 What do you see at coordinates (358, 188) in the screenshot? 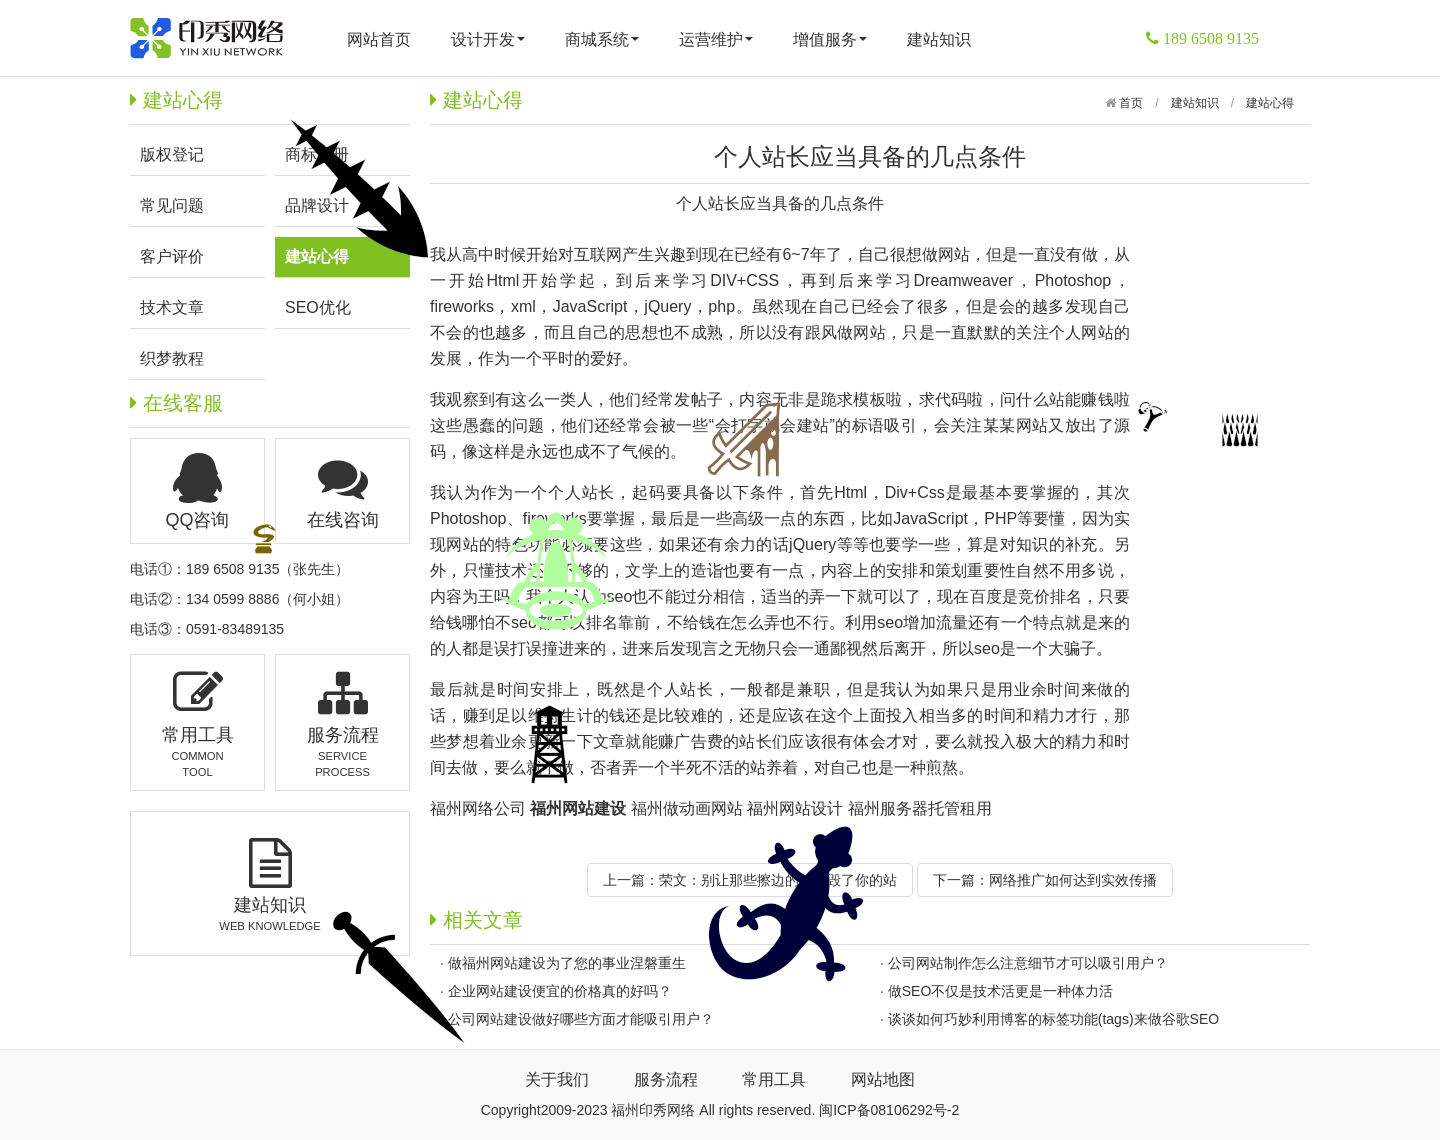
I see `select a barbed arrow projectile type` at bounding box center [358, 188].